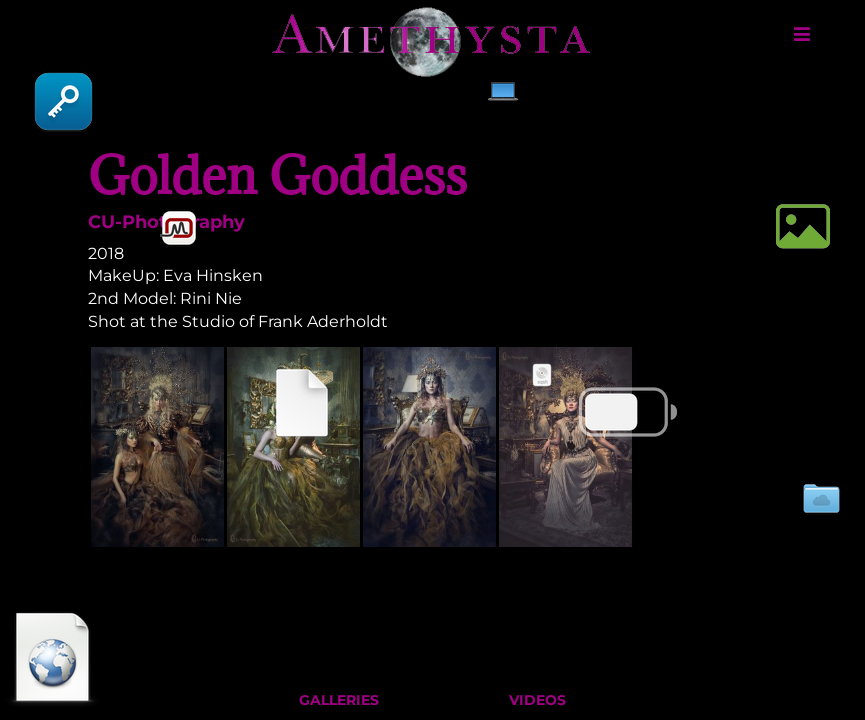 This screenshot has width=865, height=720. I want to click on indicates battery level at 60% charge, so click(628, 412).